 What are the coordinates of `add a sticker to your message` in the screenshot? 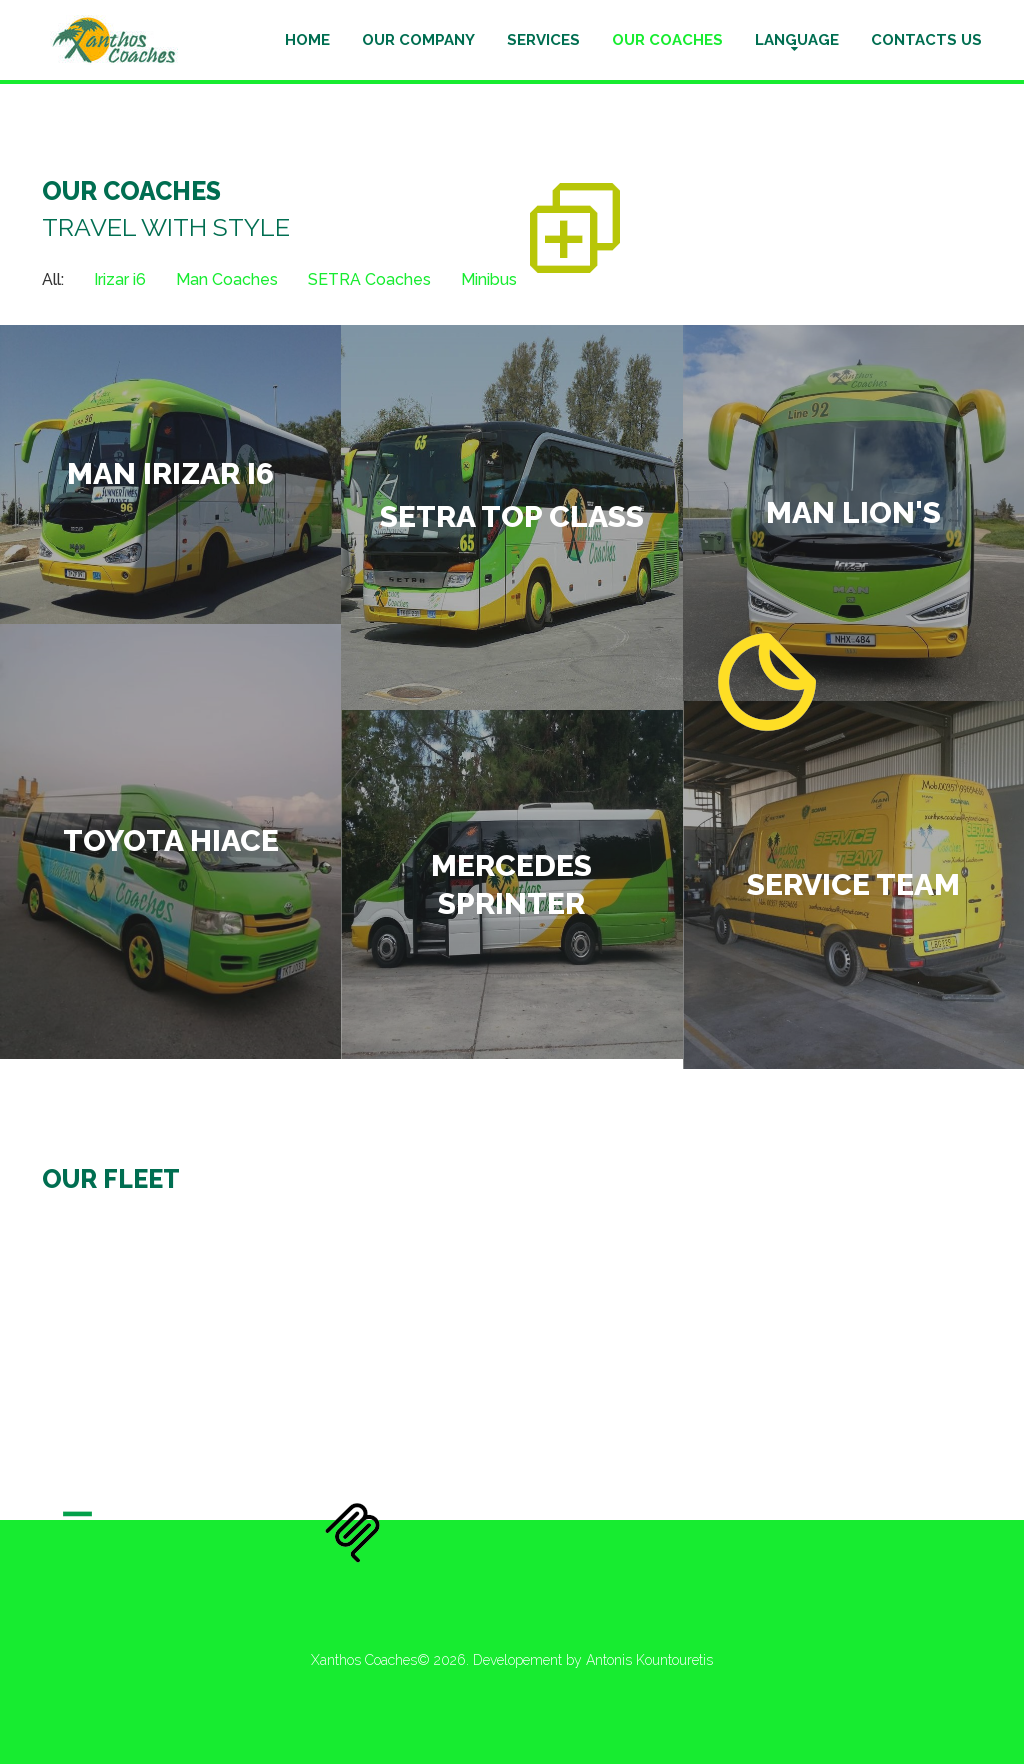 It's located at (767, 682).